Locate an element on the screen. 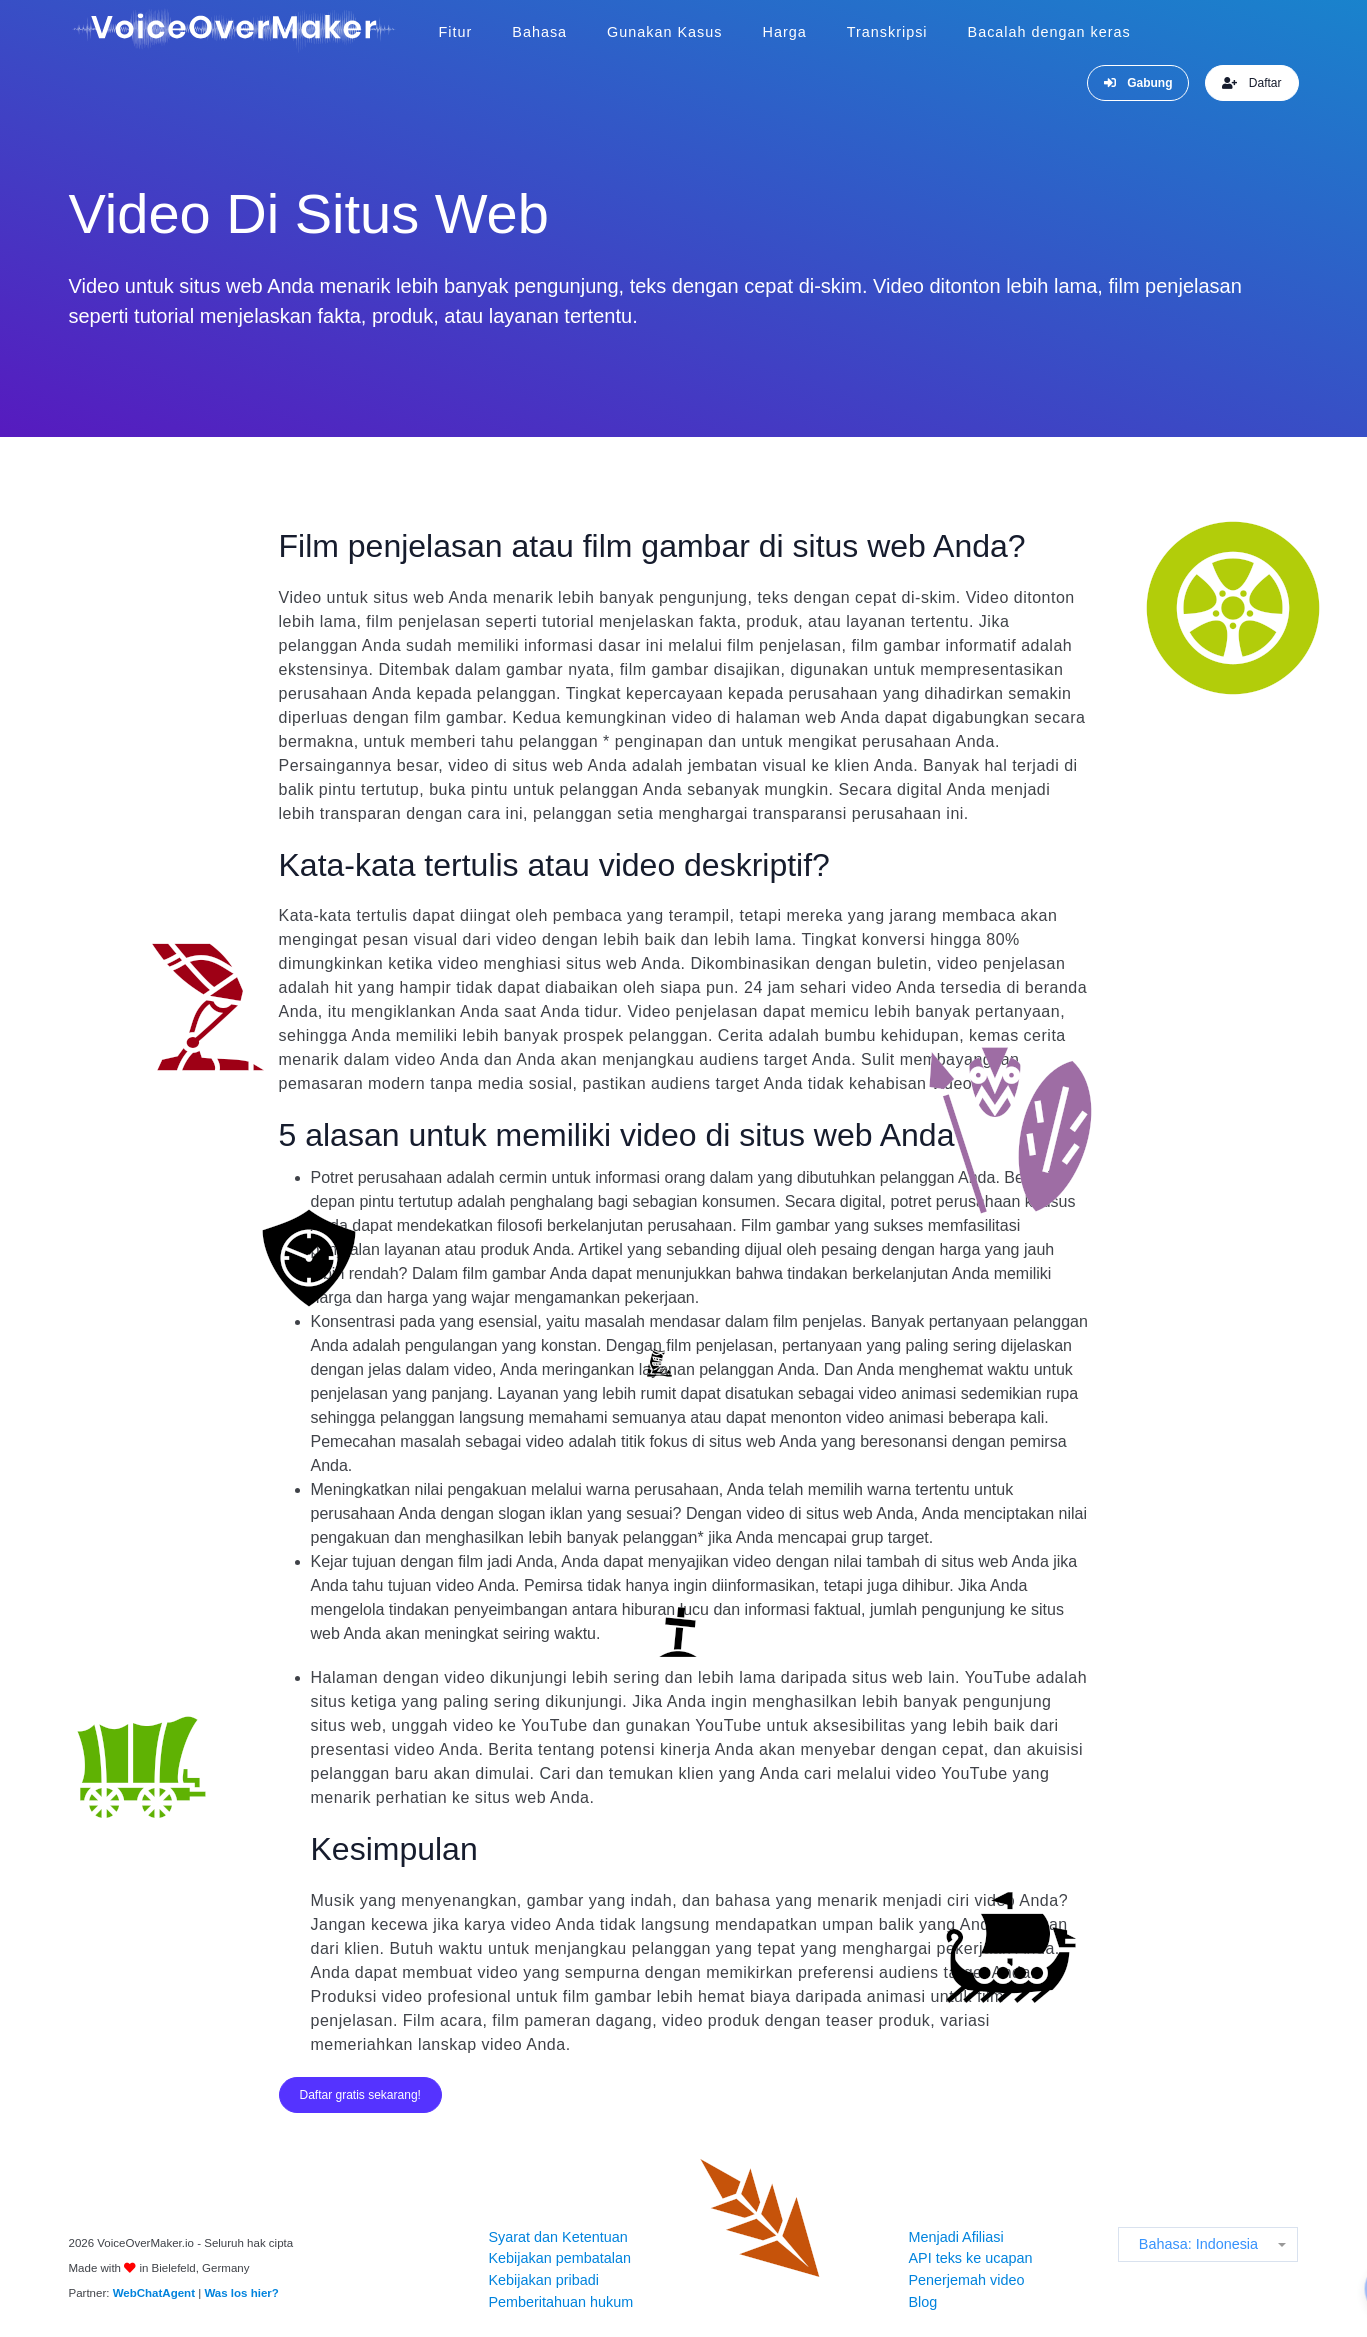 This screenshot has height=2337, width=1367. select robotic leg equipment or upgrade is located at coordinates (208, 1008).